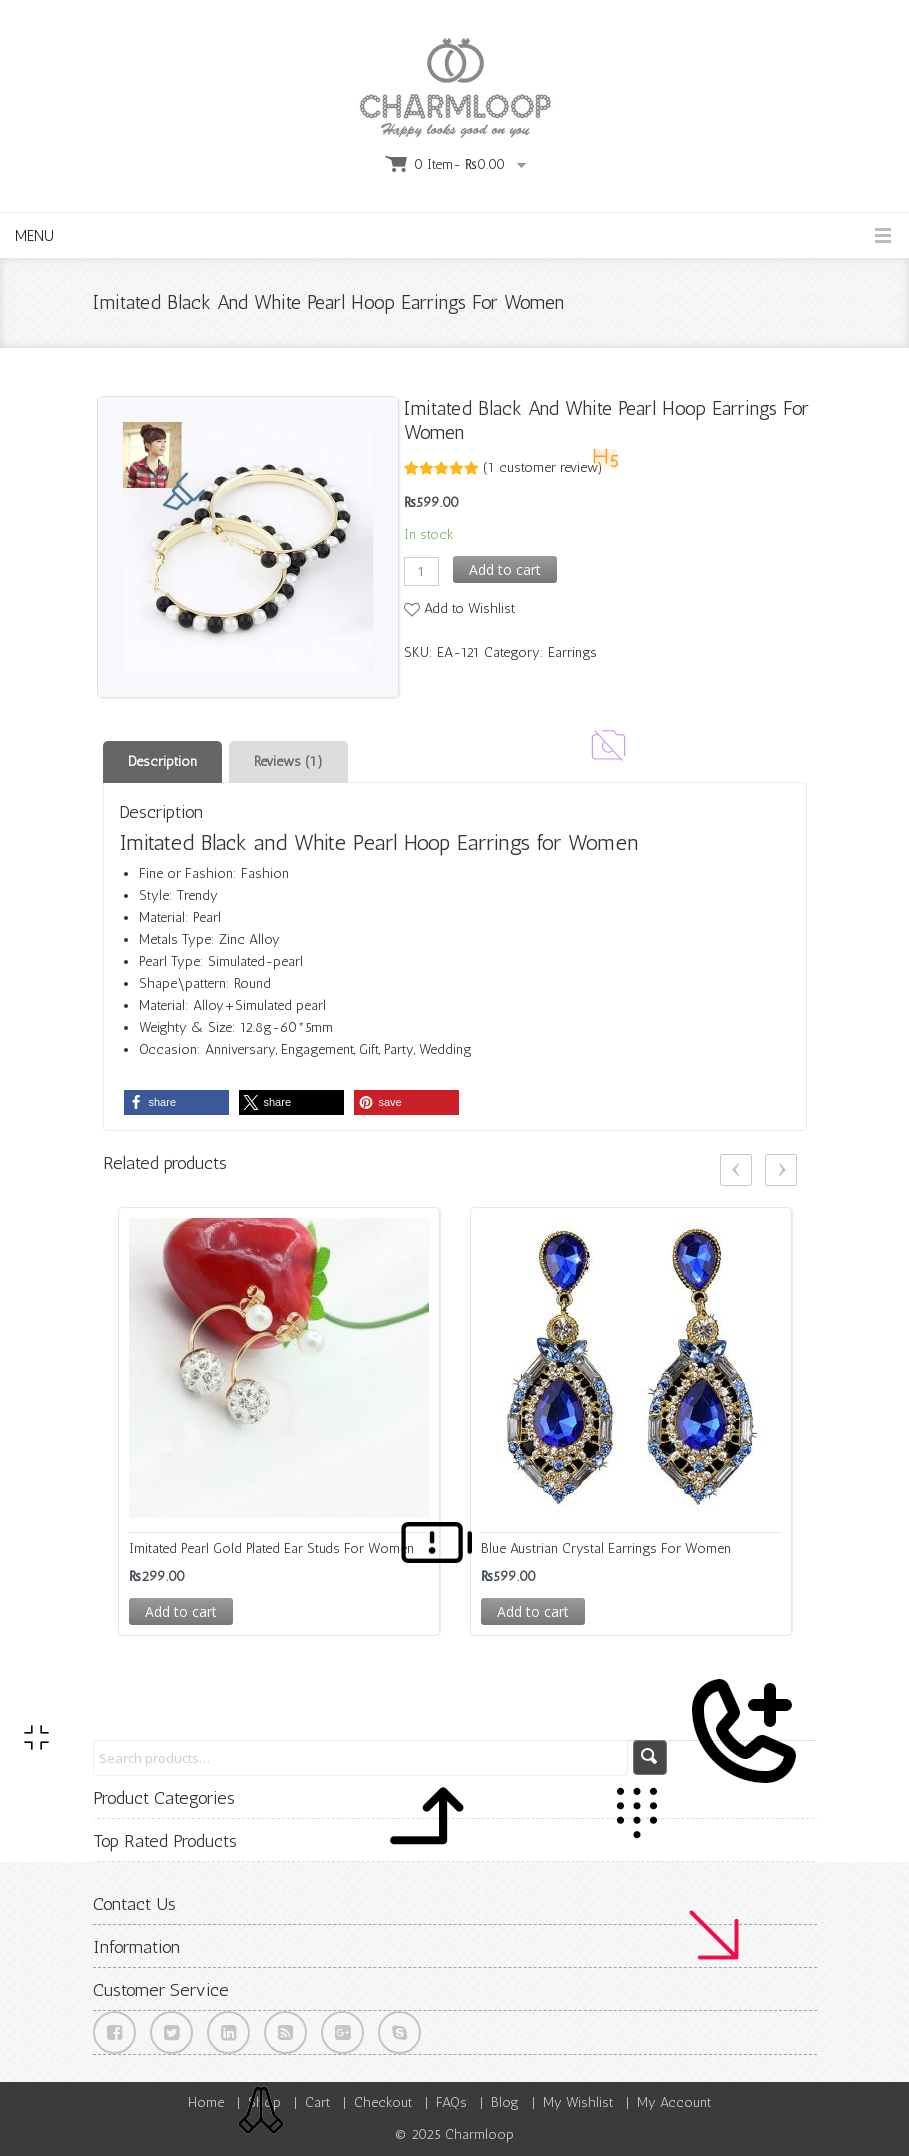 This screenshot has height=2156, width=909. What do you see at coordinates (36, 1737) in the screenshot?
I see `exit fullscreen mode` at bounding box center [36, 1737].